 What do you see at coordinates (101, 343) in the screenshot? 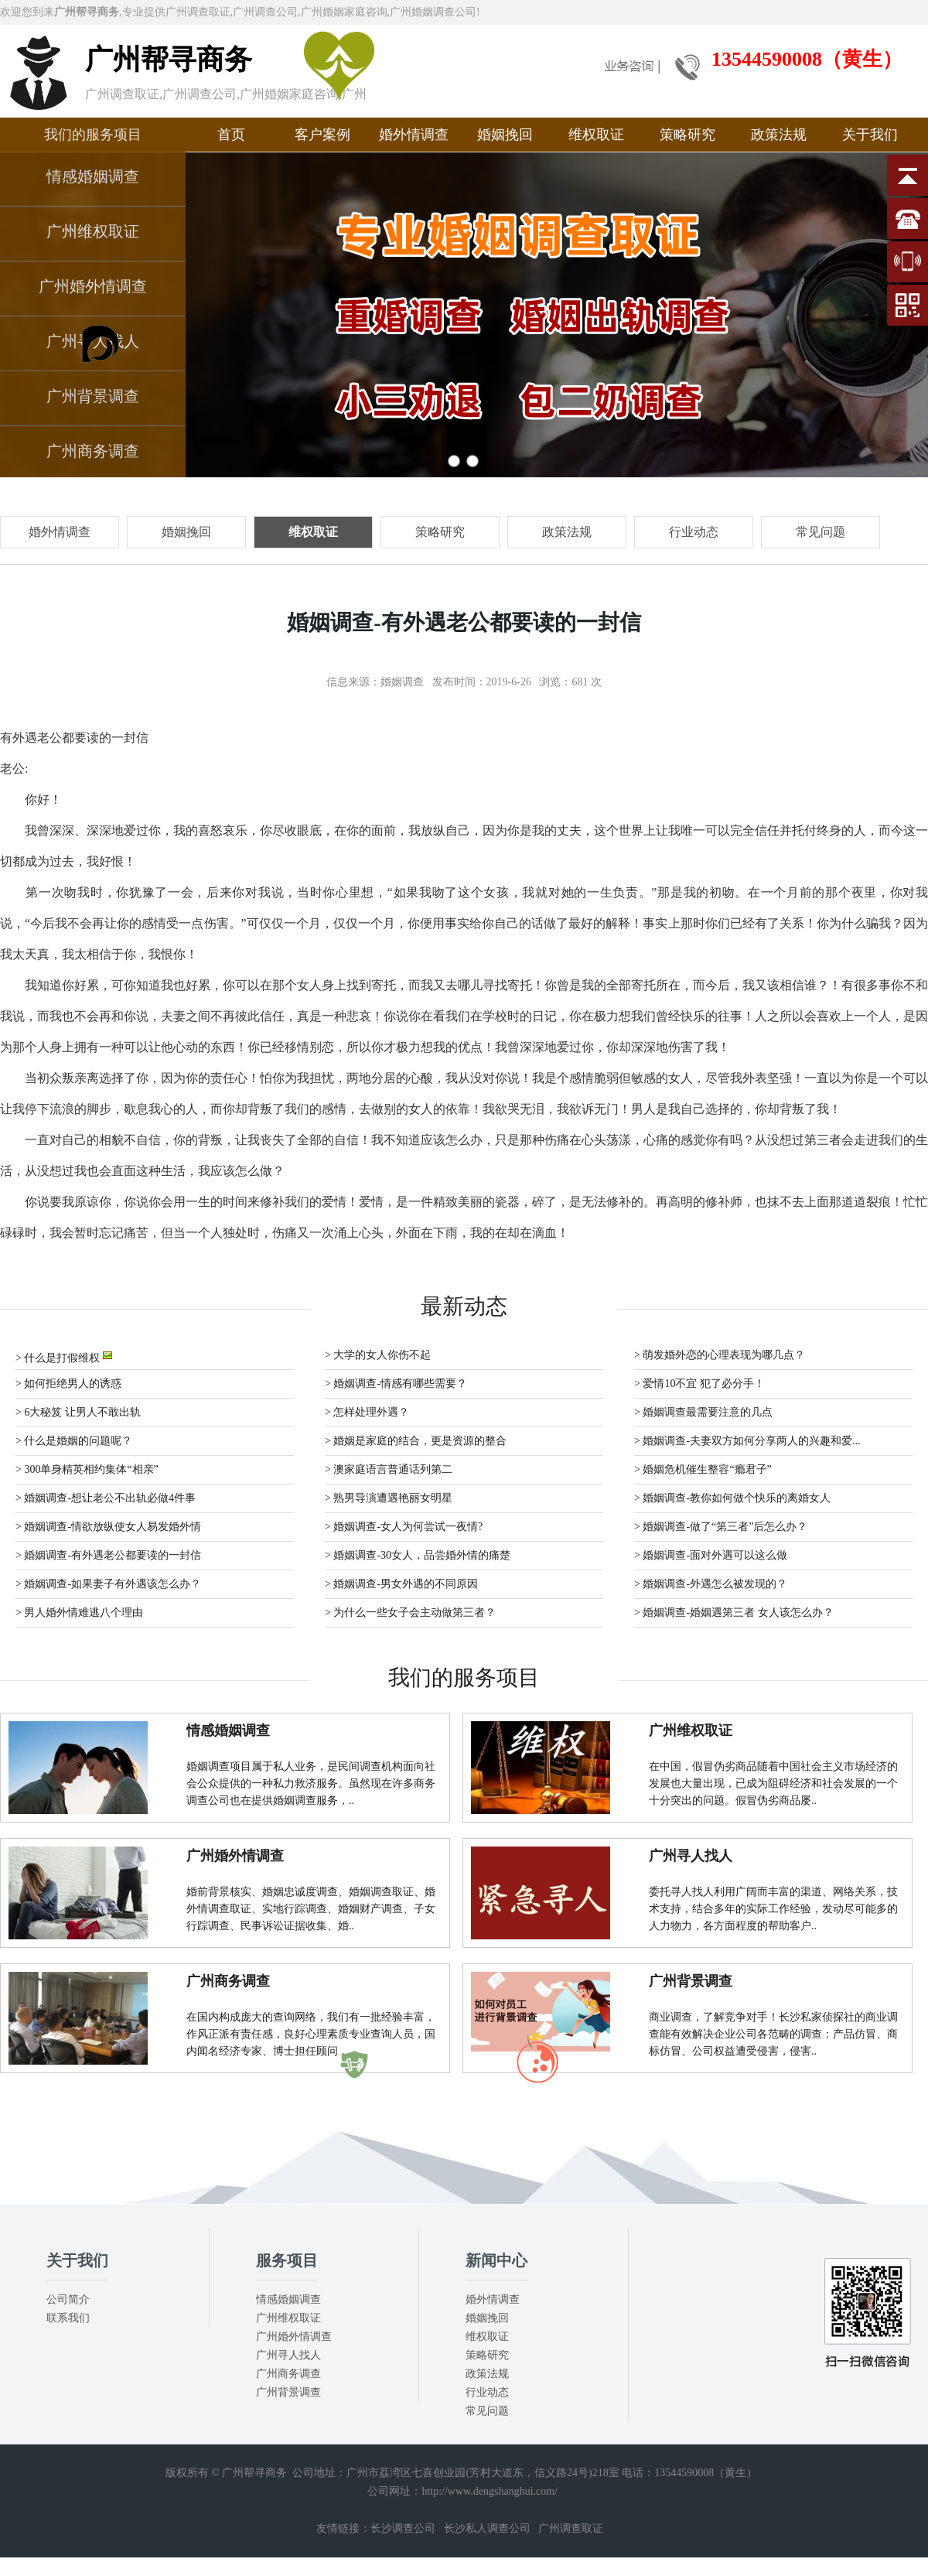
I see `select tentacle or sea creature ability` at bounding box center [101, 343].